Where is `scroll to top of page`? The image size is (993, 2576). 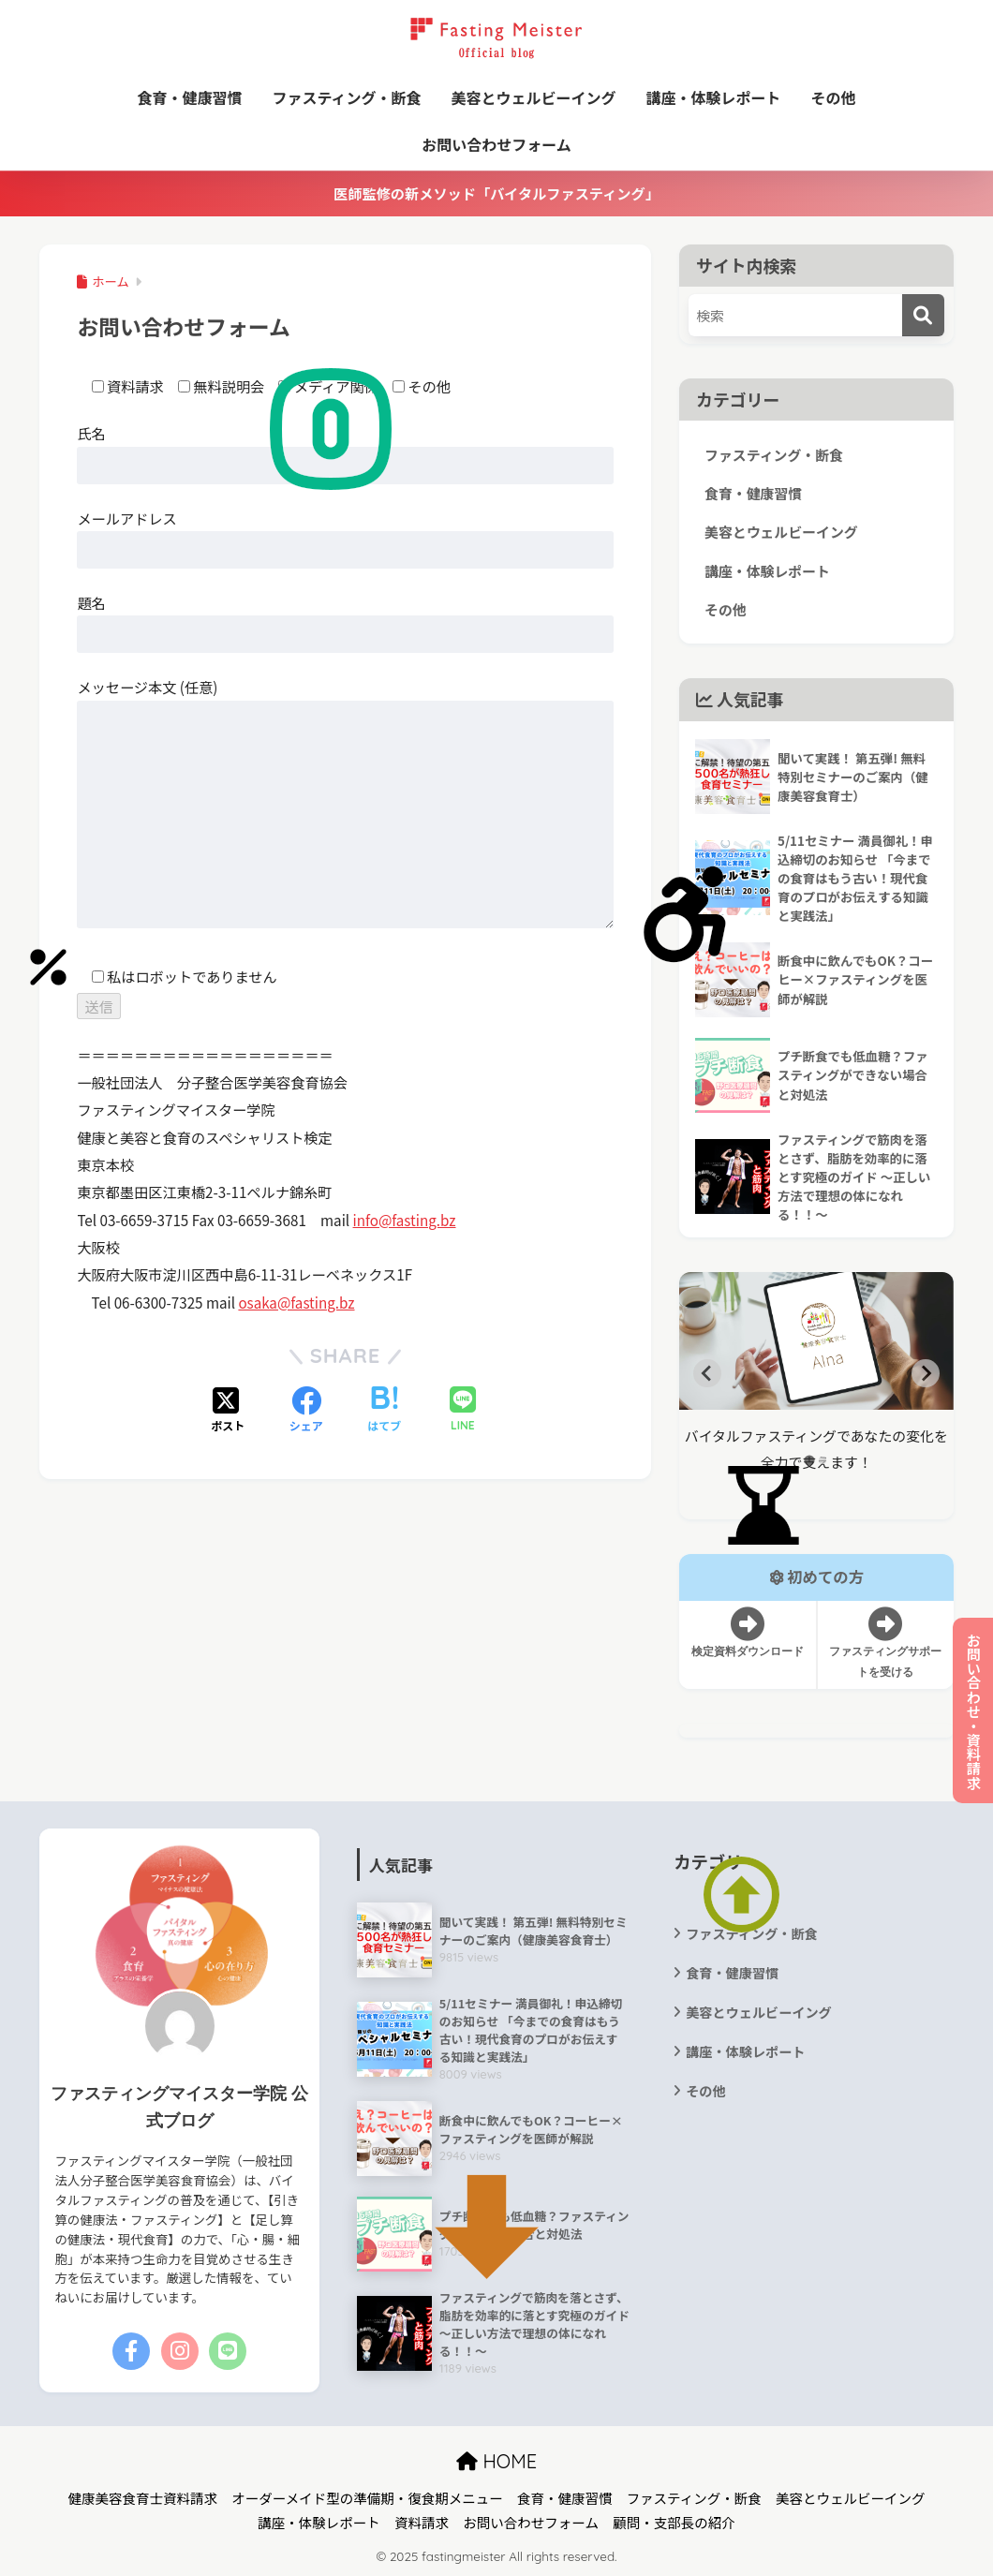
scroll to top of page is located at coordinates (741, 1894).